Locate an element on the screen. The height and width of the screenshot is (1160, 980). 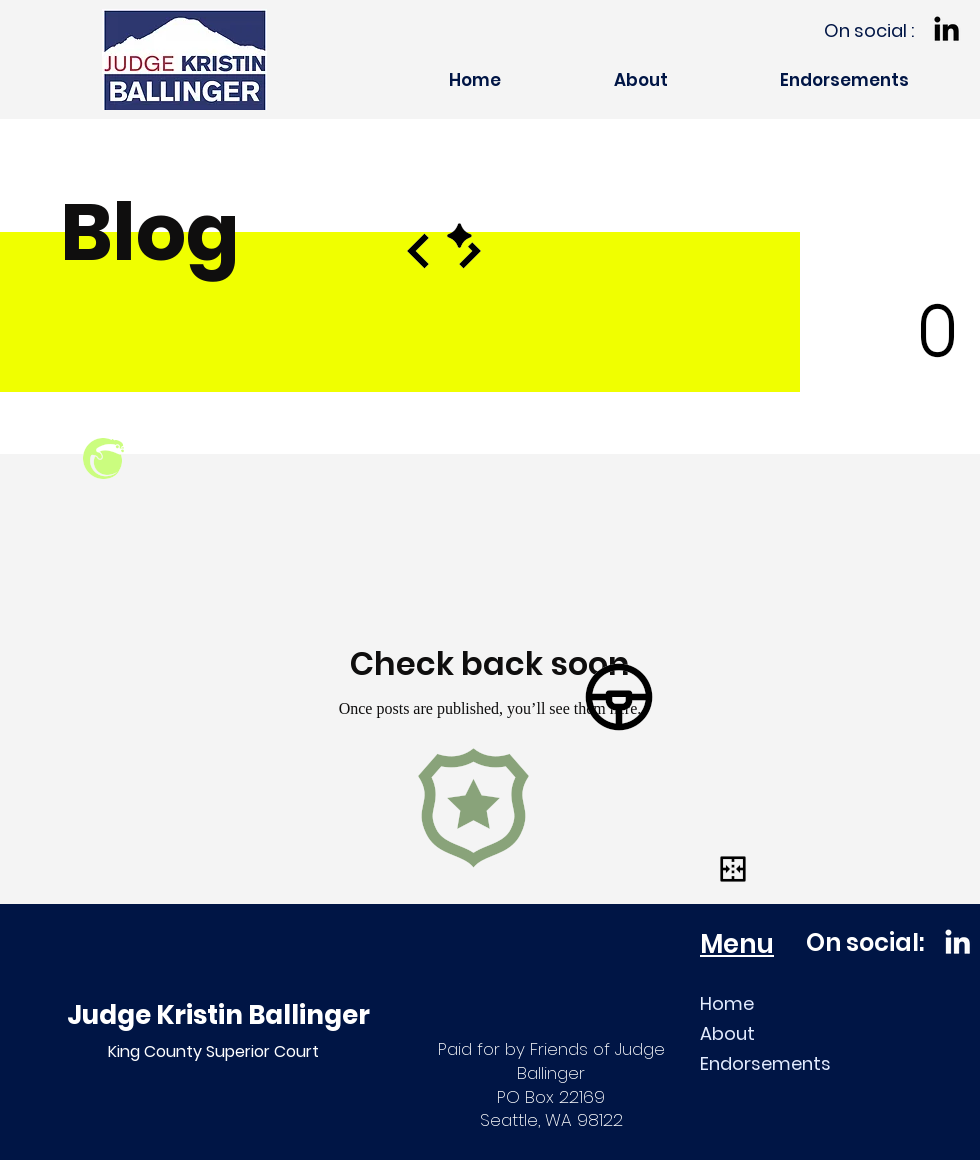
indicates law enforcement or official authority is located at coordinates (473, 806).